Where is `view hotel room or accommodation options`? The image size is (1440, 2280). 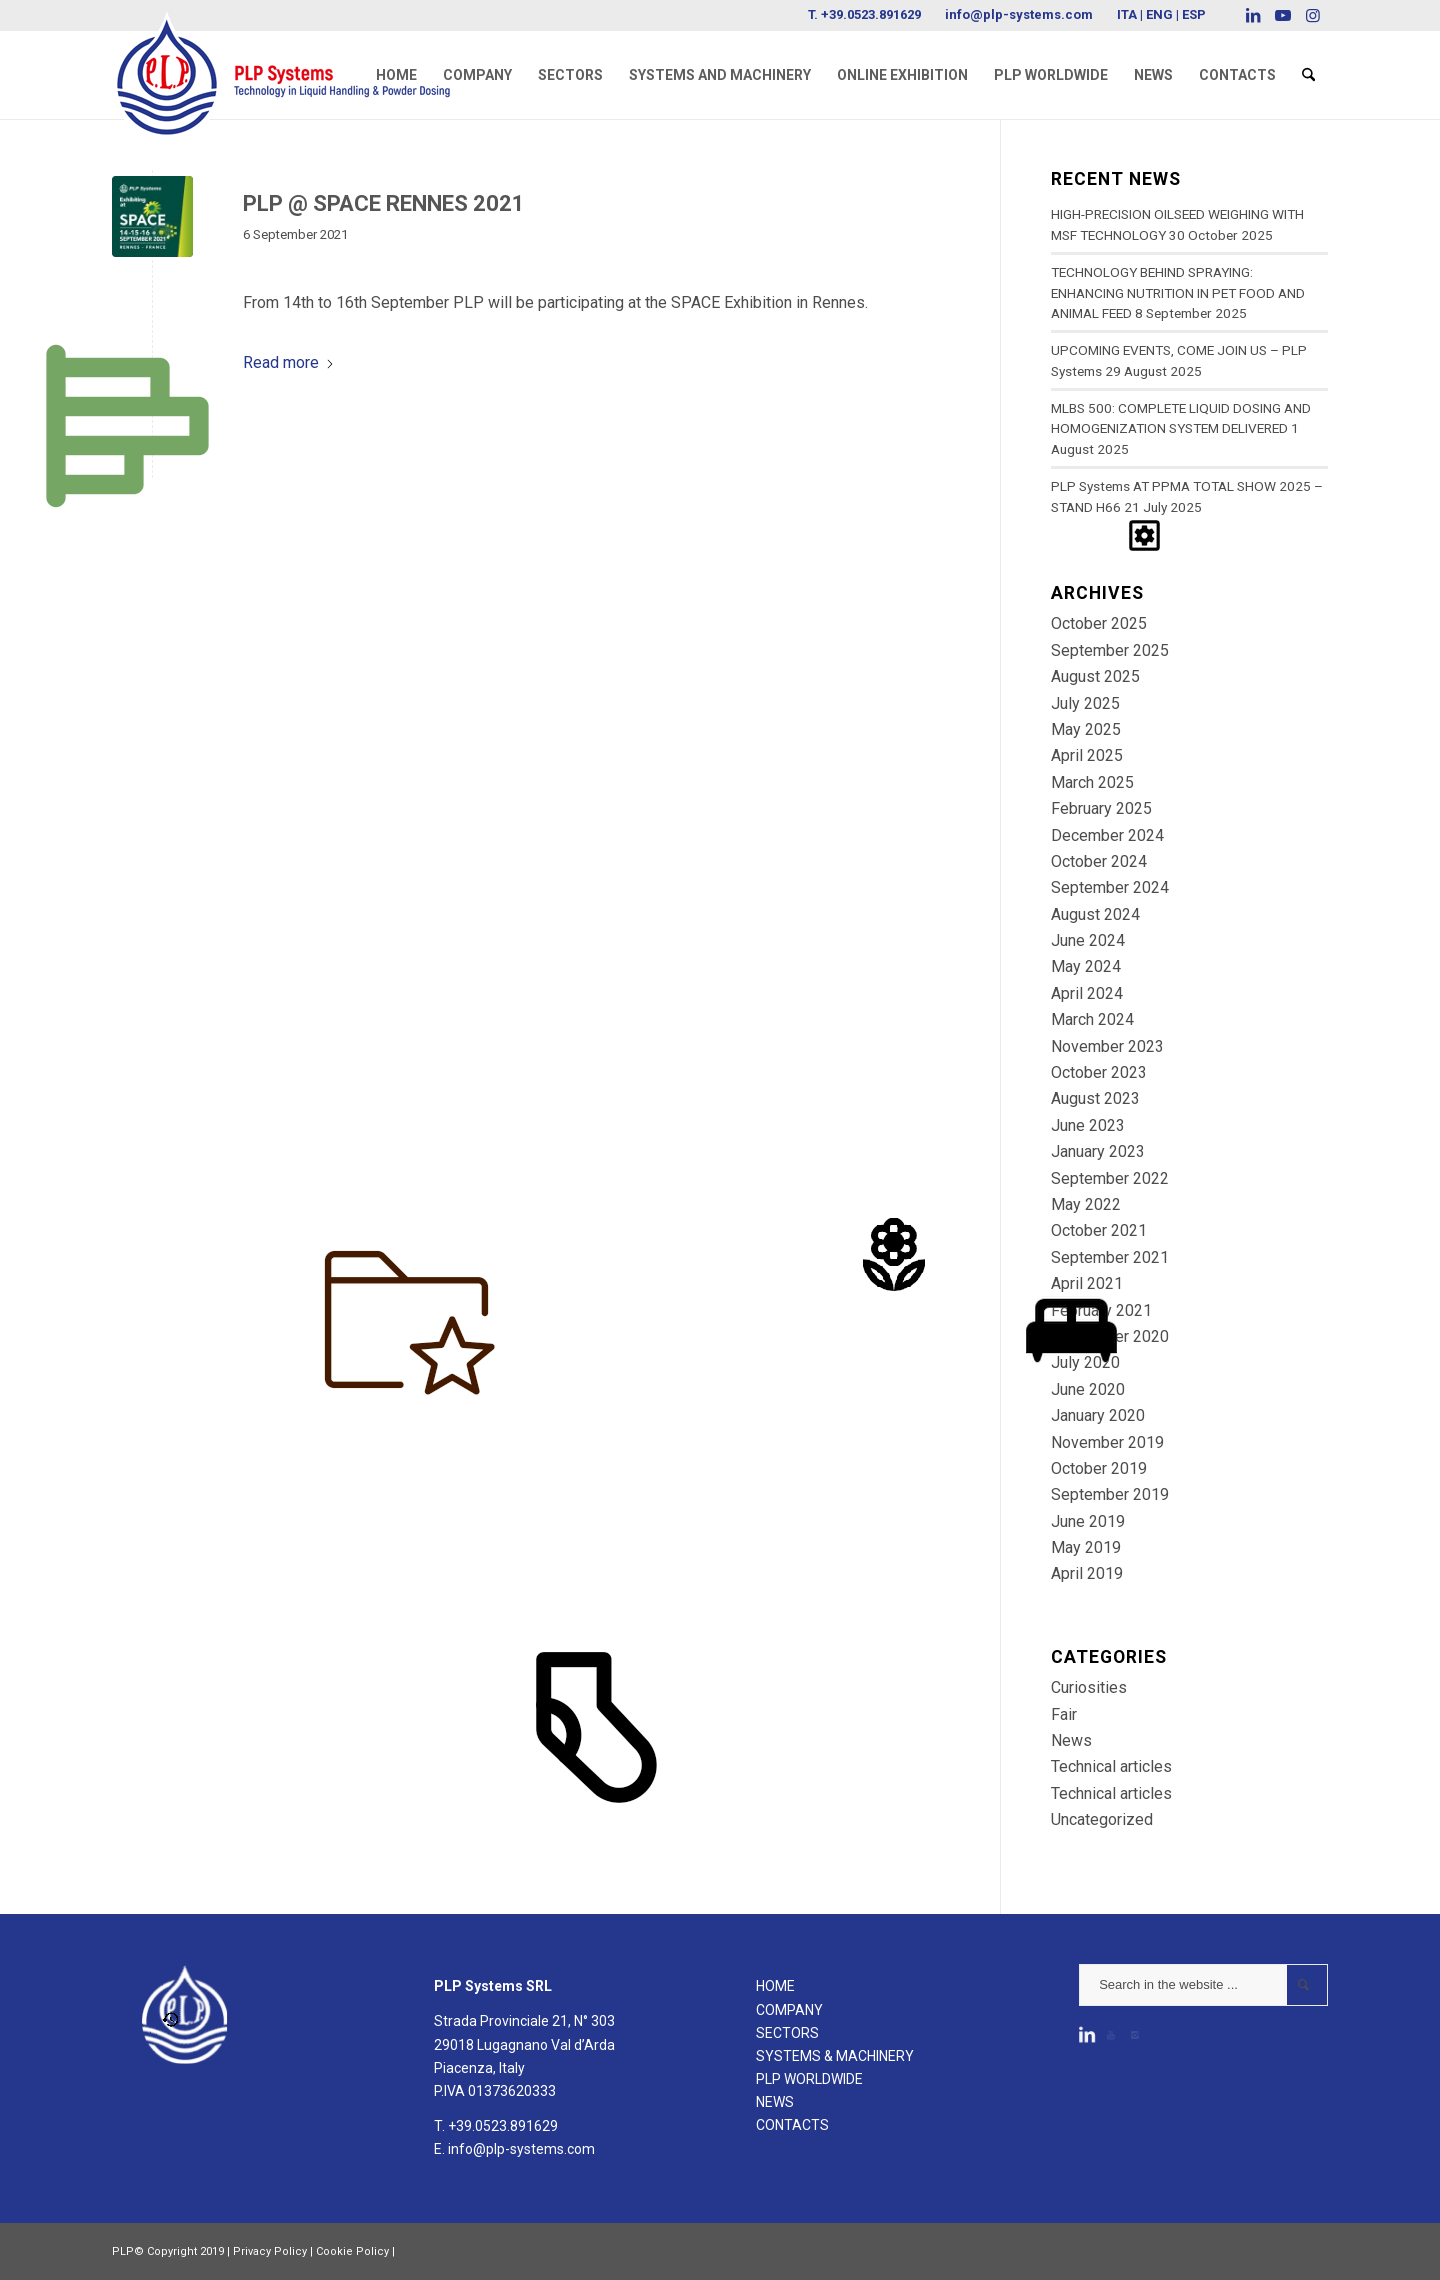 view hotel room or accommodation options is located at coordinates (1071, 1330).